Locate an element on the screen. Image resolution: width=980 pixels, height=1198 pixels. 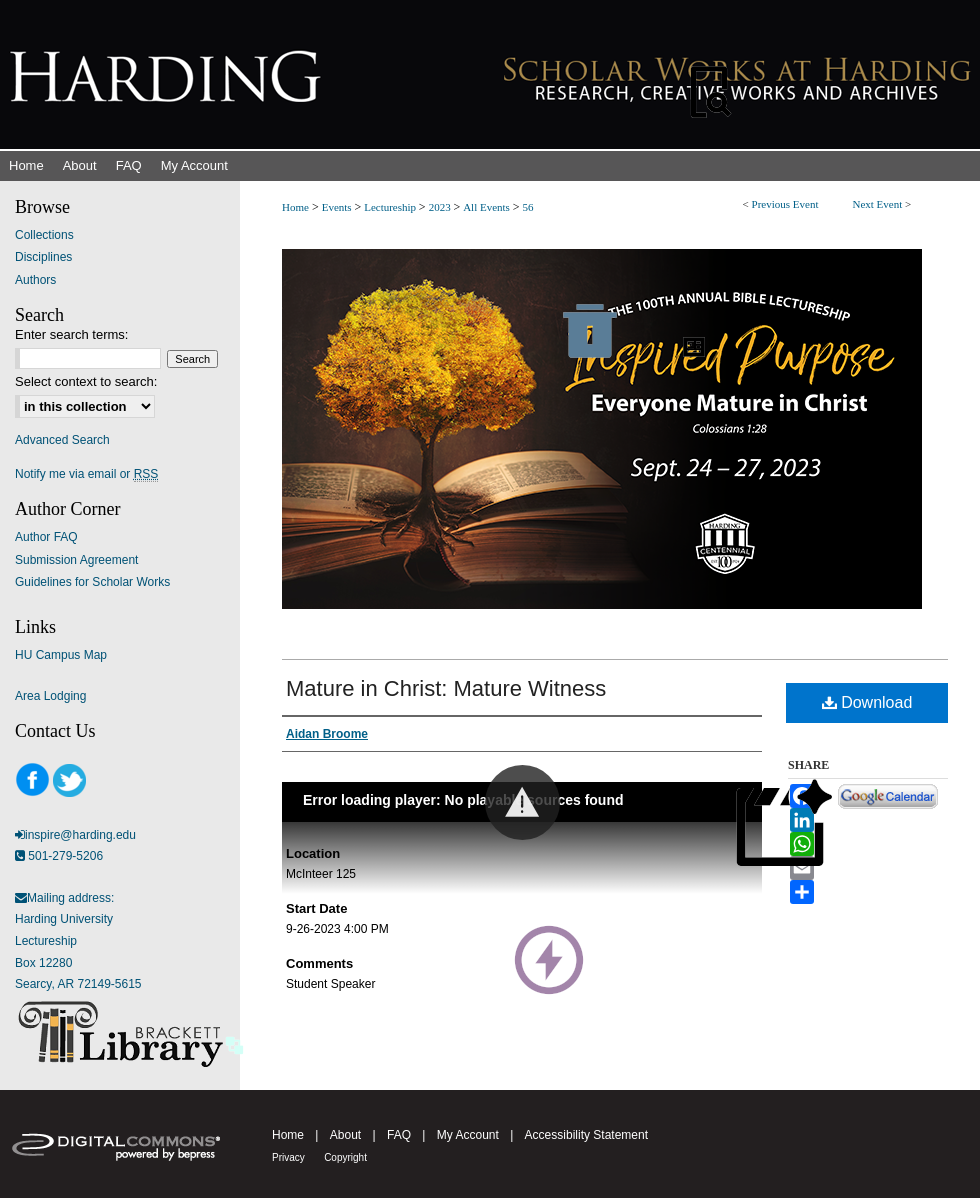
find my phone feature is located at coordinates (709, 92).